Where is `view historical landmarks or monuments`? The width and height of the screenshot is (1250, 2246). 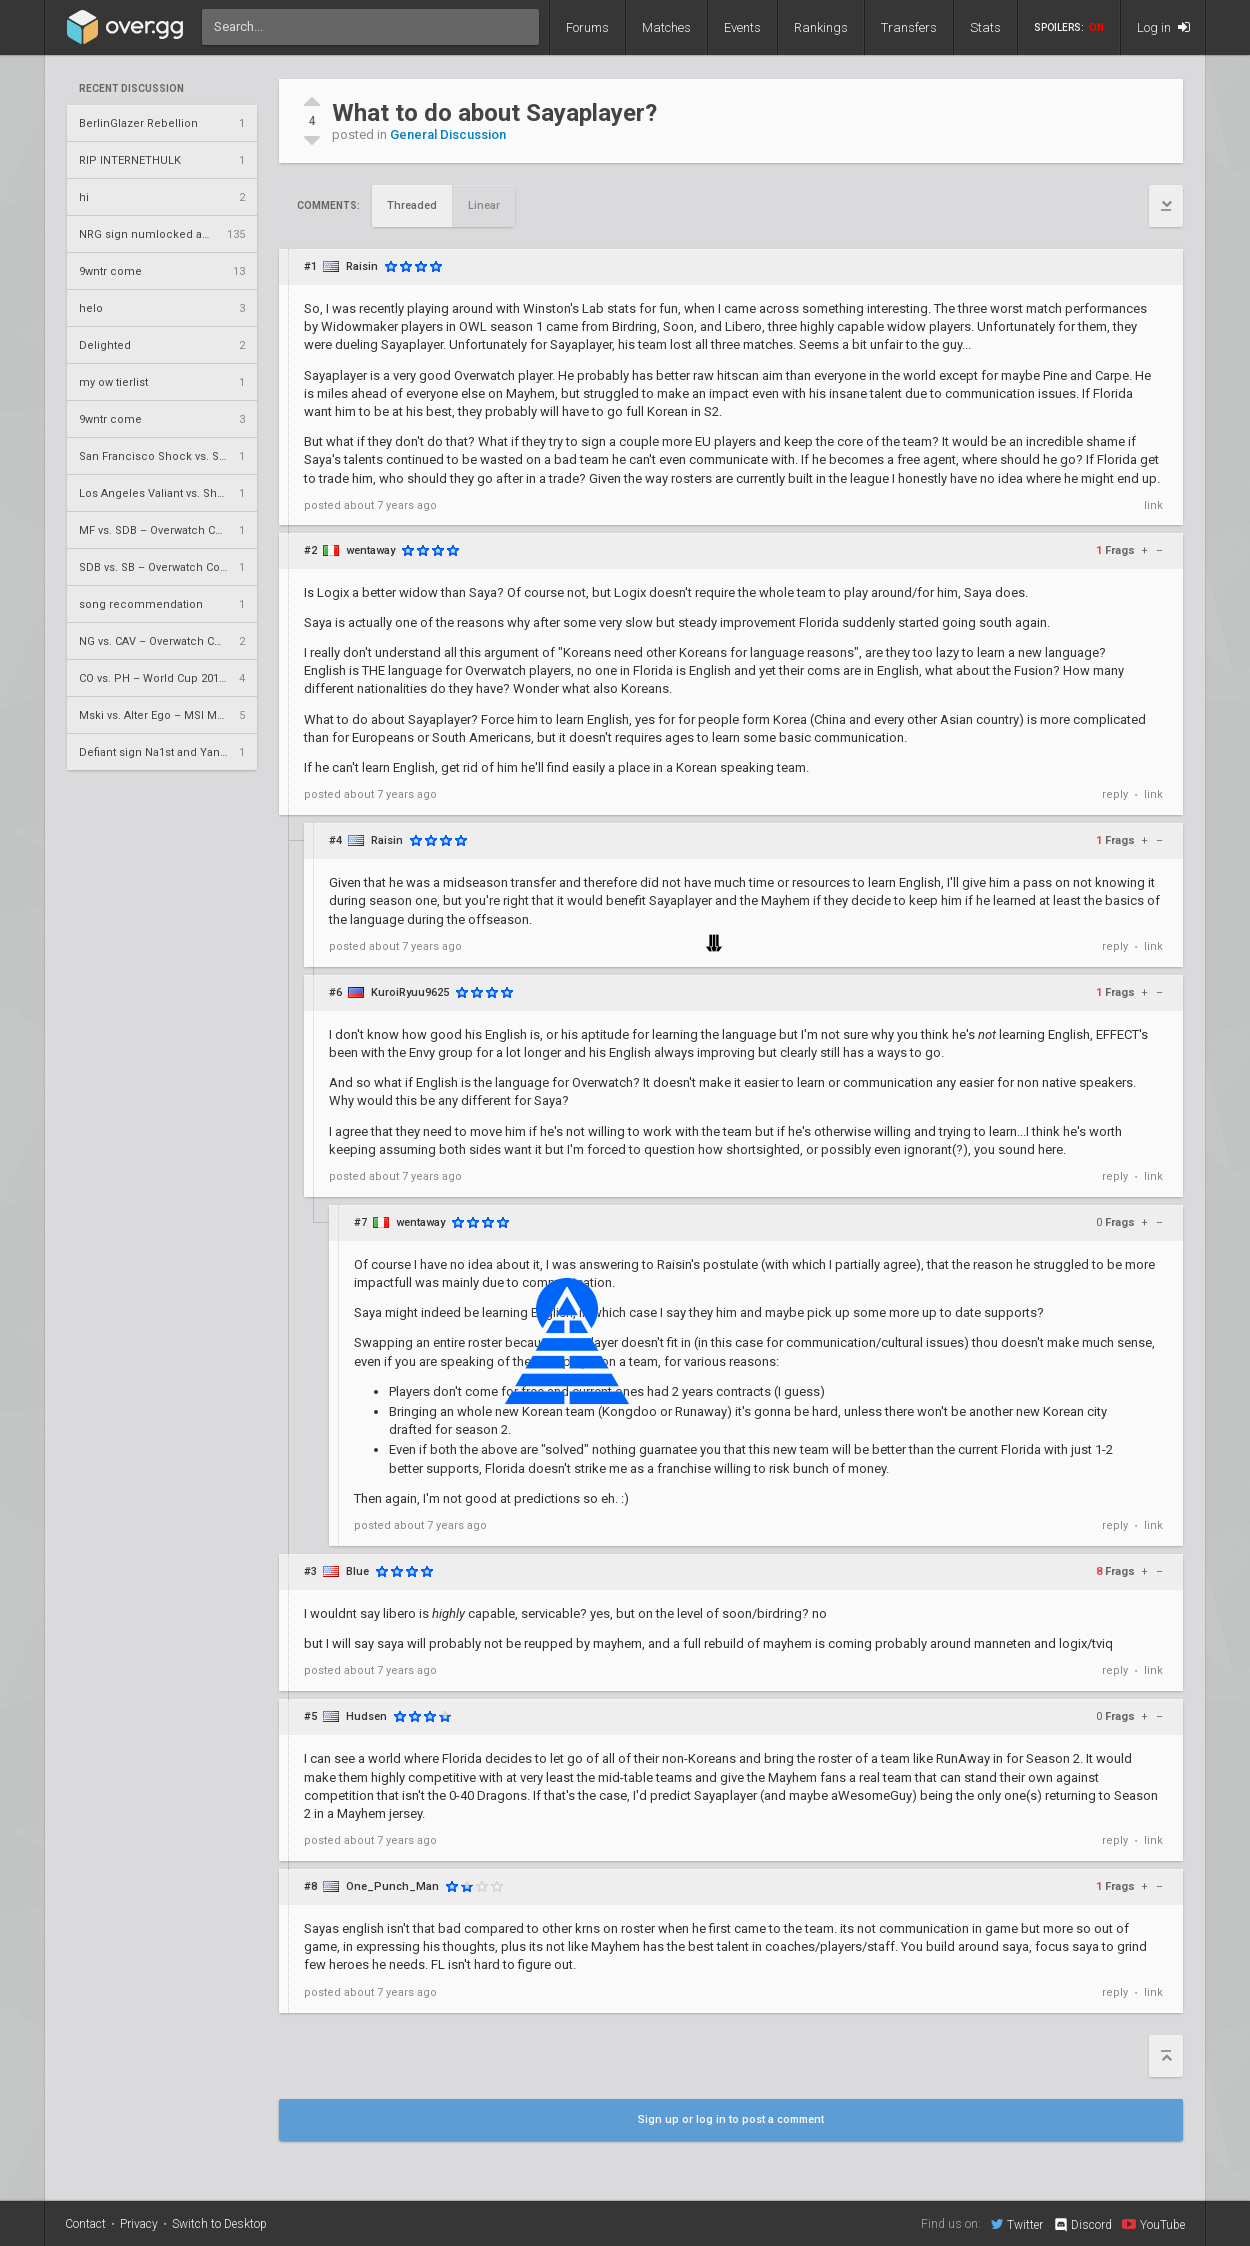
view historical landmarks or monuments is located at coordinates (567, 1341).